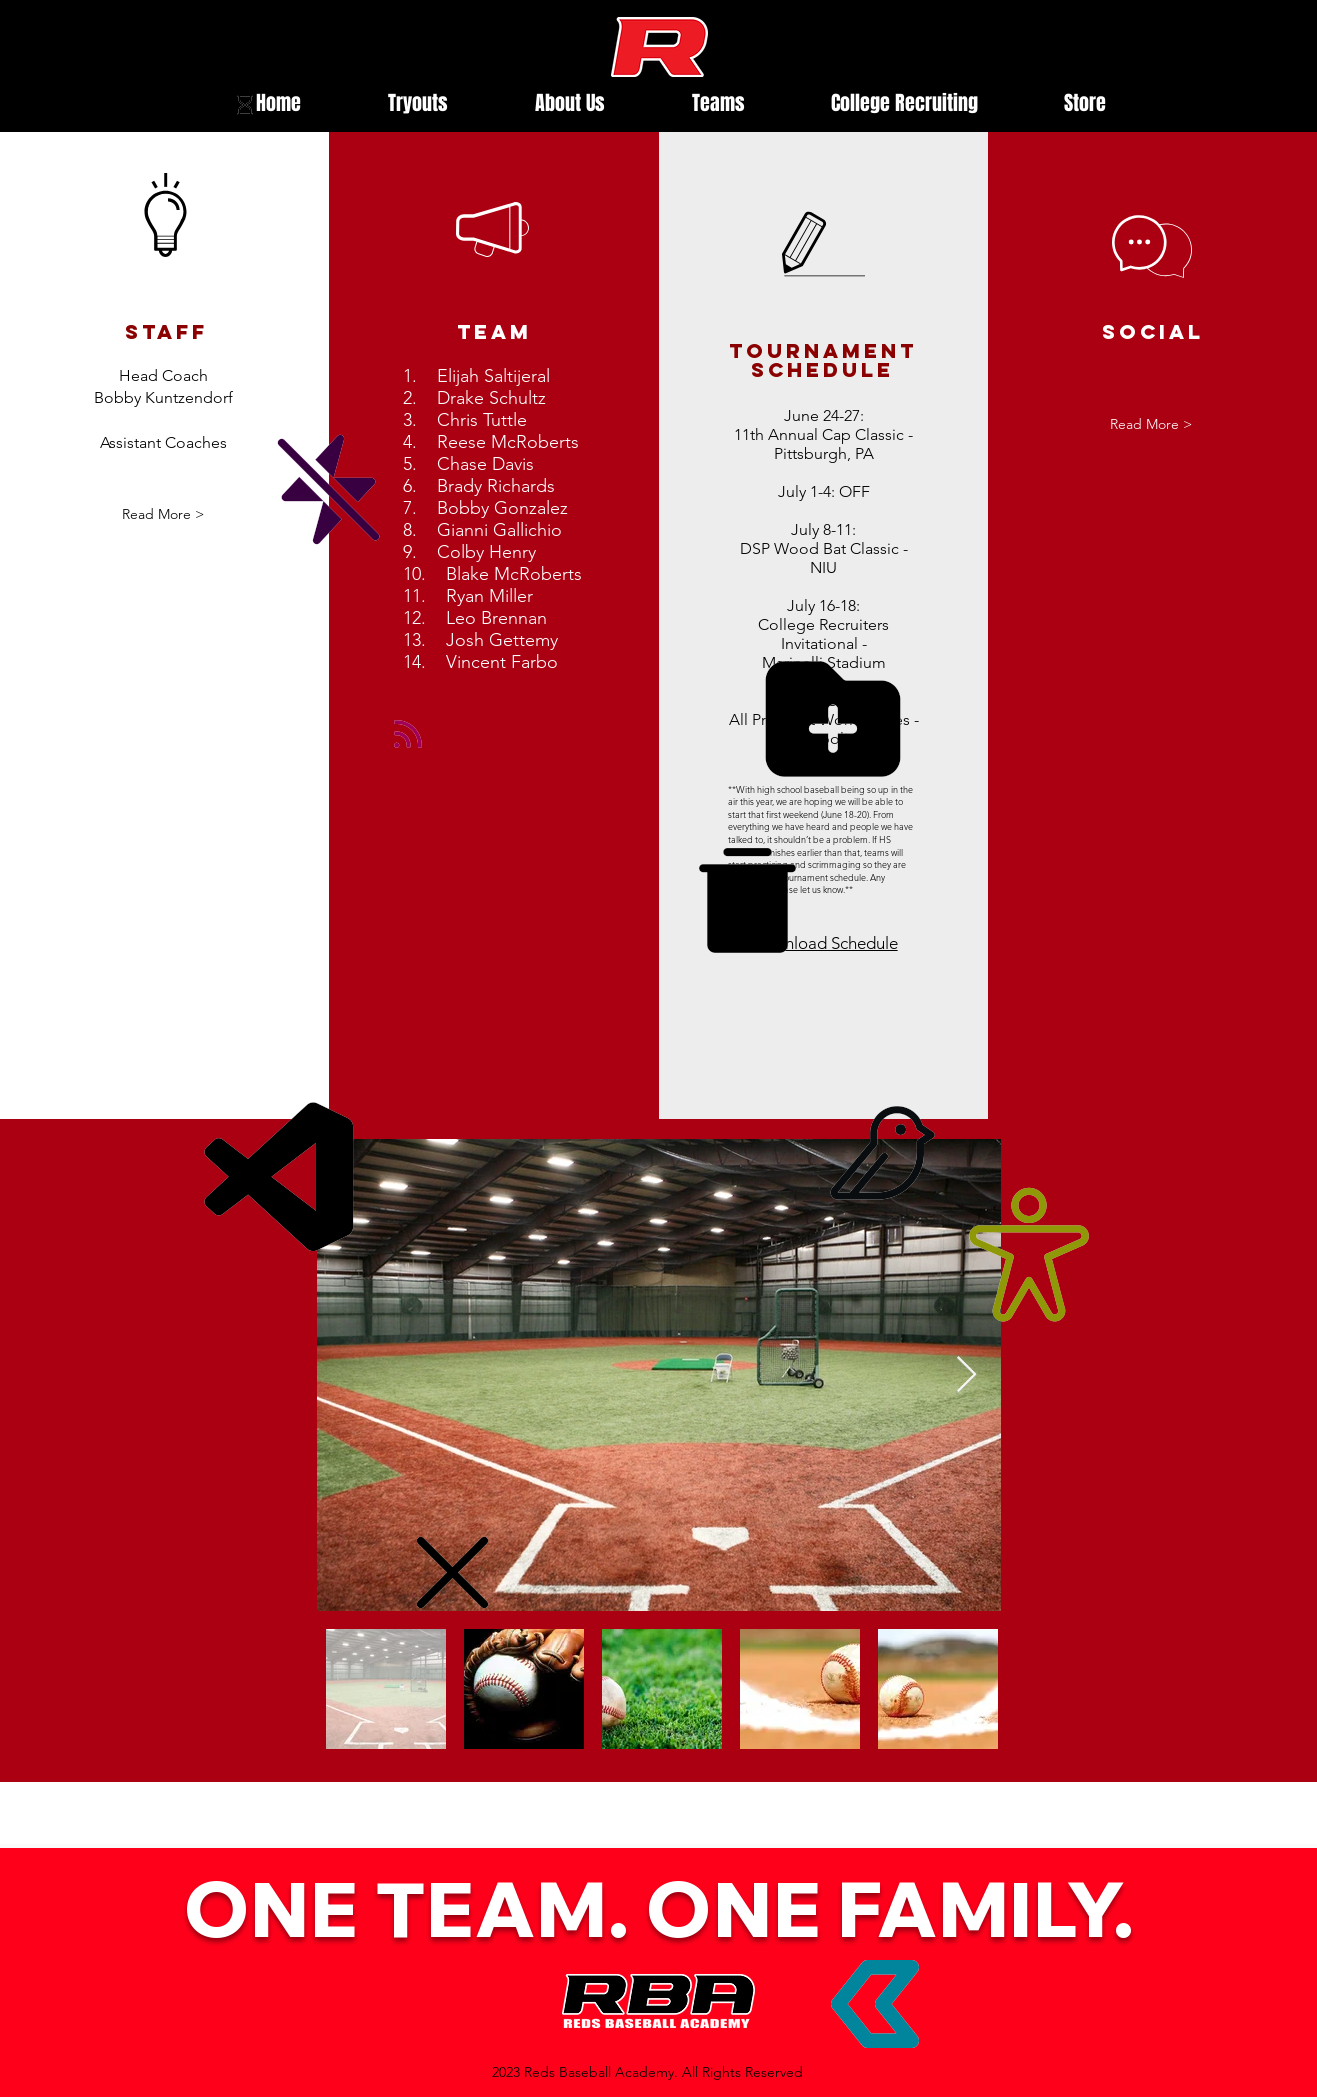 The image size is (1317, 2097). I want to click on access twitter or social media sharing, so click(884, 1156).